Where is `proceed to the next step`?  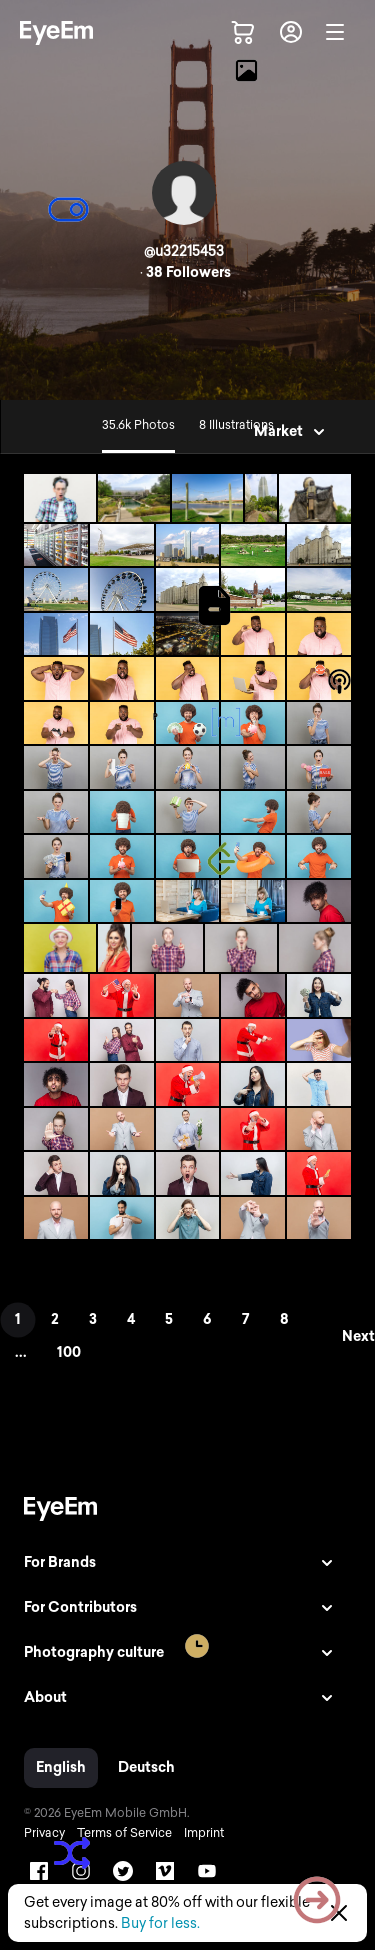
proceed to the next step is located at coordinates (317, 1900).